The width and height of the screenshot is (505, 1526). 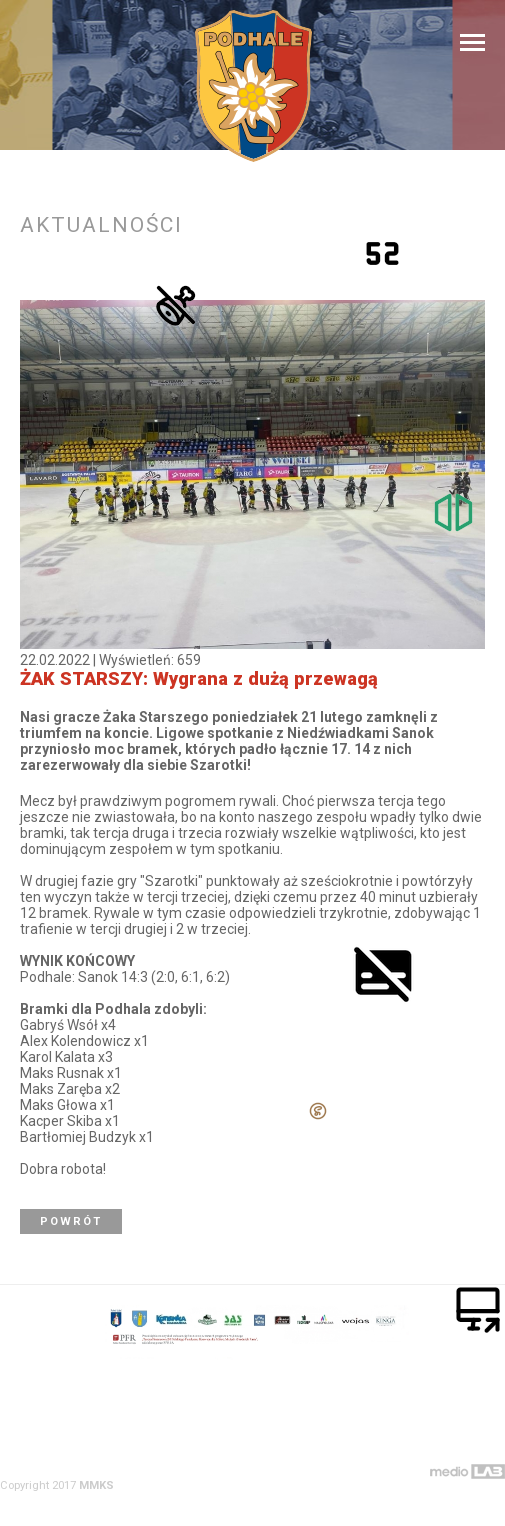 What do you see at coordinates (383, 972) in the screenshot?
I see `turn off subtitles or closed captions` at bounding box center [383, 972].